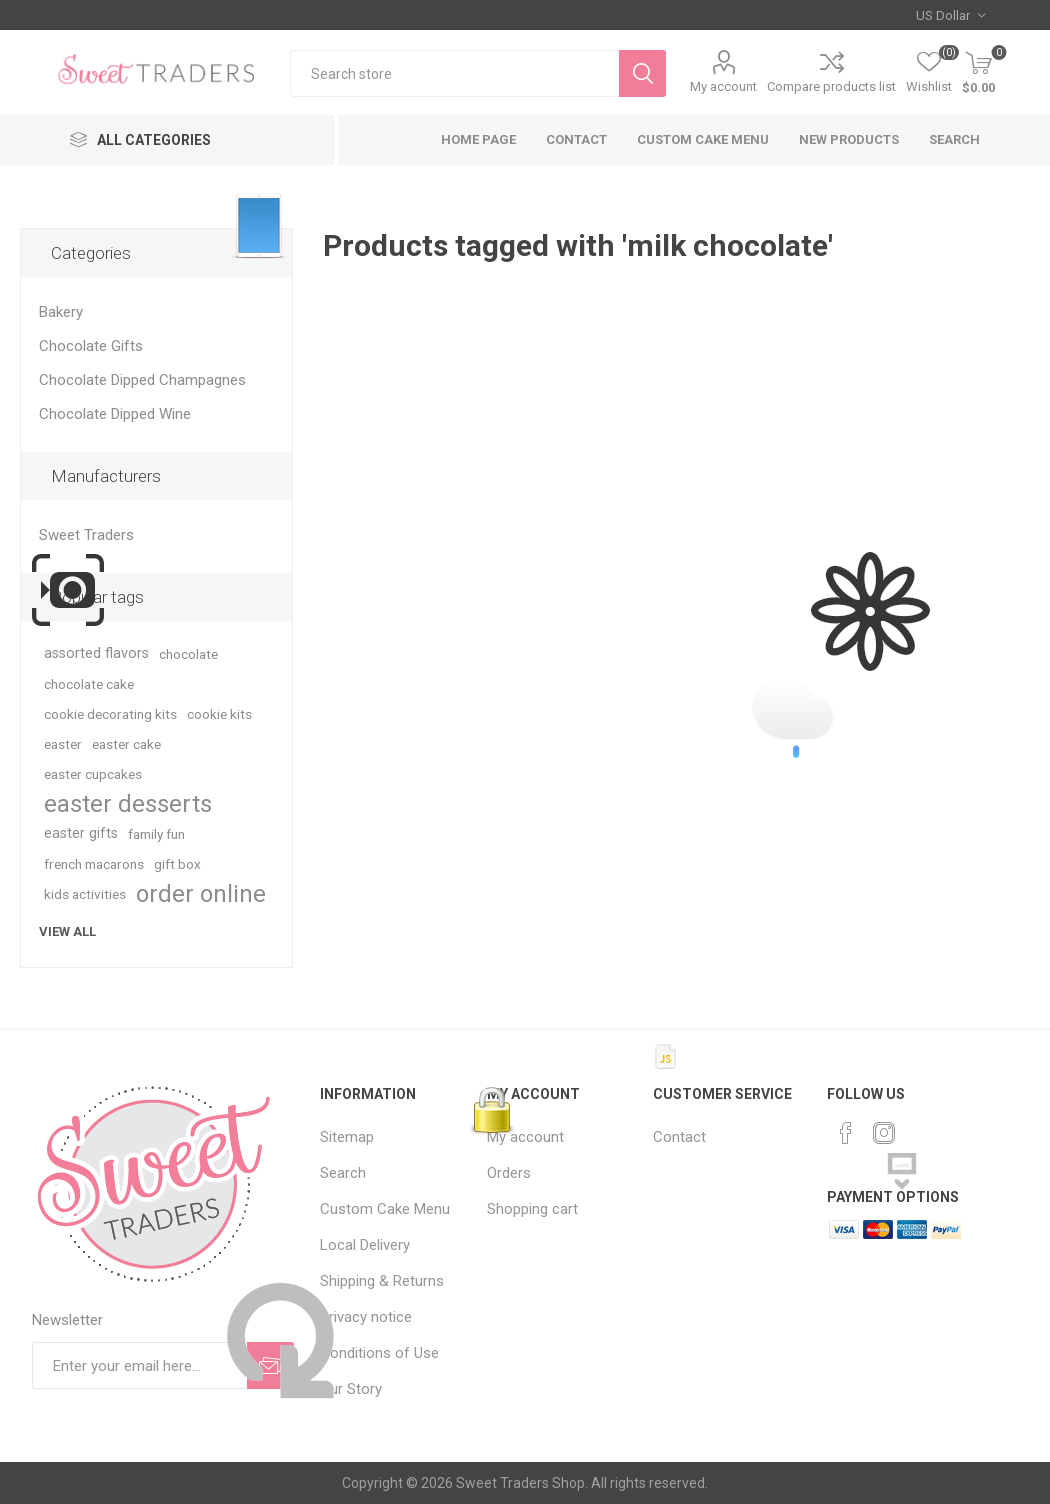 The height and width of the screenshot is (1504, 1050). I want to click on start screen recording with Kooha, so click(68, 590).